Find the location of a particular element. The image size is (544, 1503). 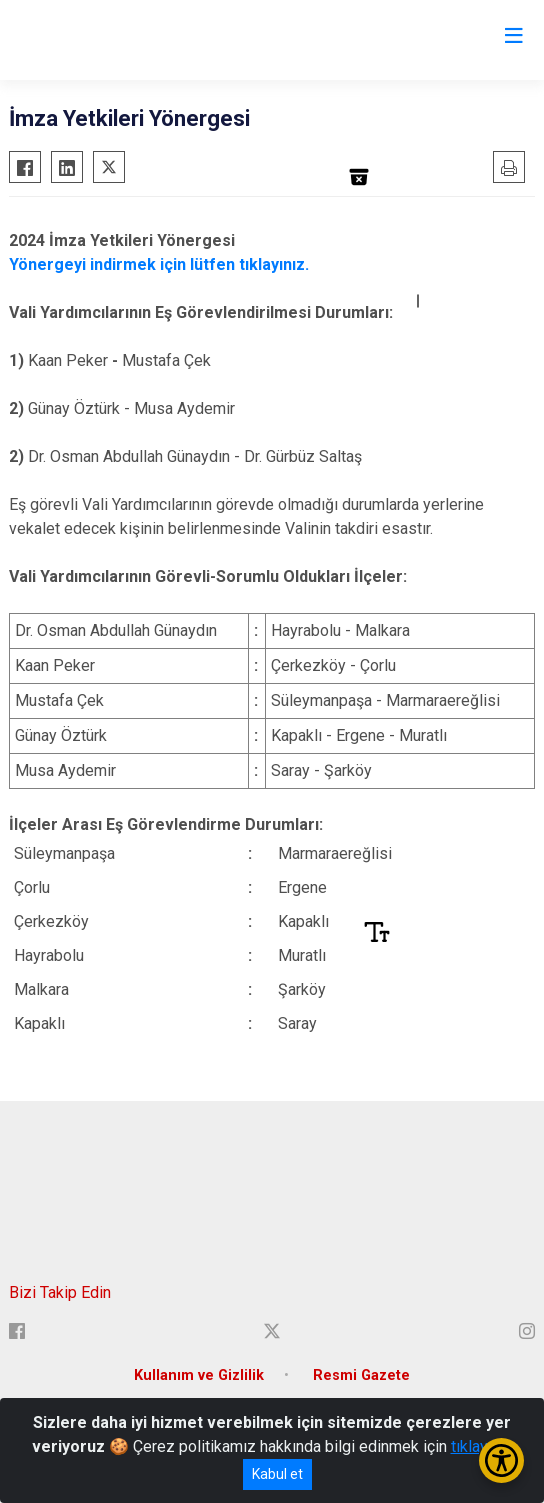

adjust font size settings is located at coordinates (377, 932).